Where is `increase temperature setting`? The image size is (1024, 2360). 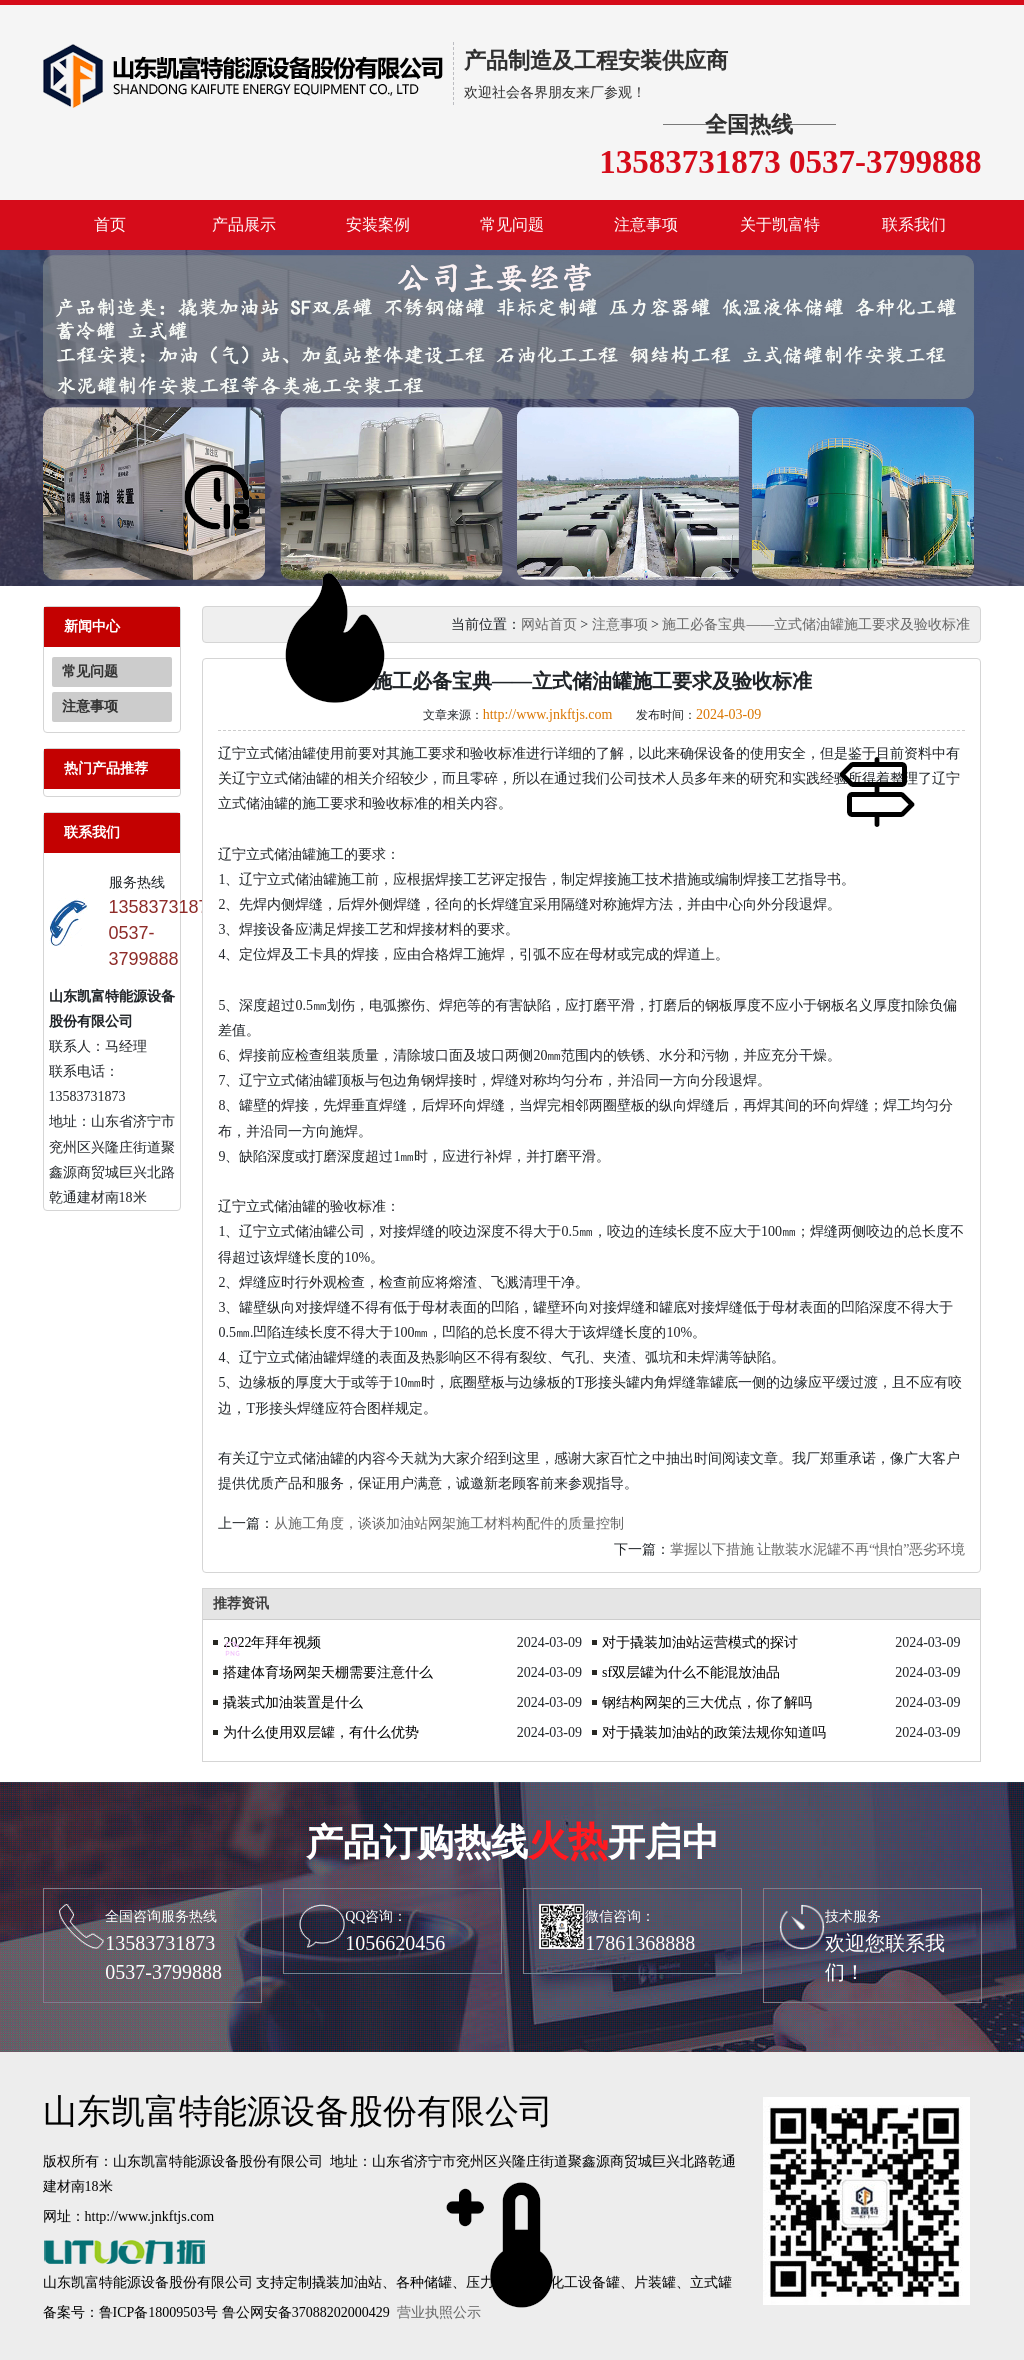 increase temperature setting is located at coordinates (509, 2245).